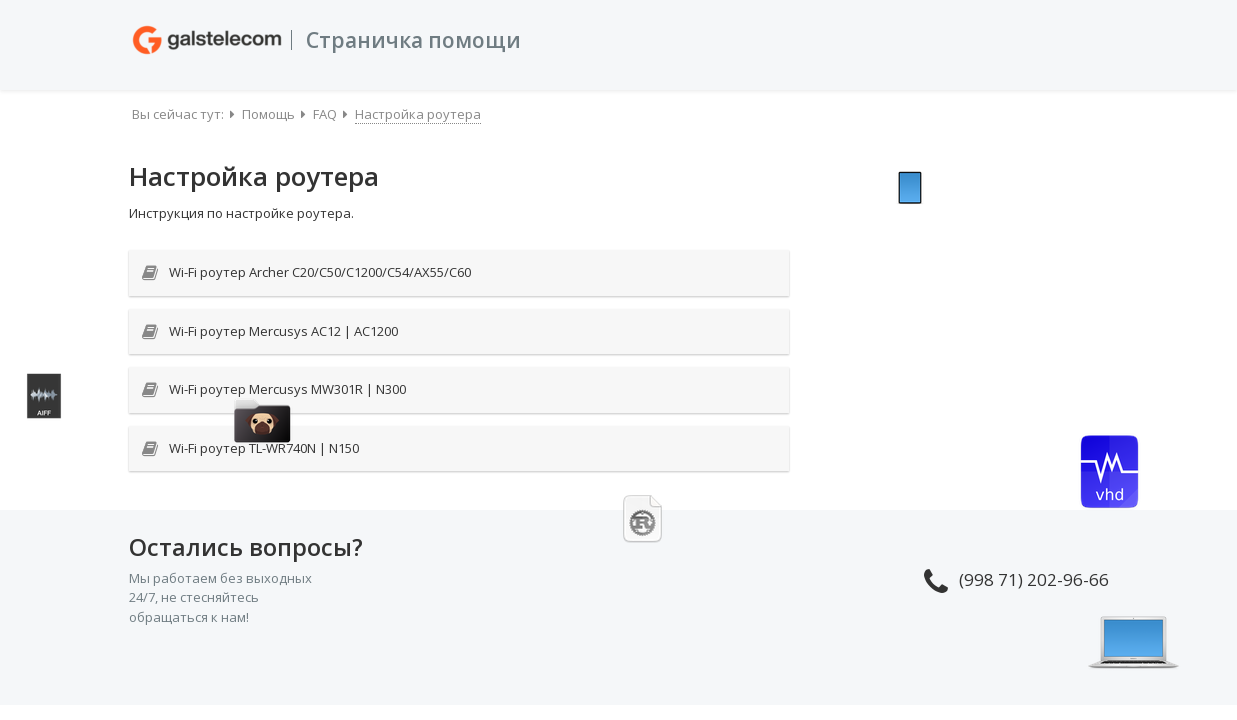  Describe the element at coordinates (44, 397) in the screenshot. I see `an AIFF audio file in GarageBand or Logic Pro` at that location.